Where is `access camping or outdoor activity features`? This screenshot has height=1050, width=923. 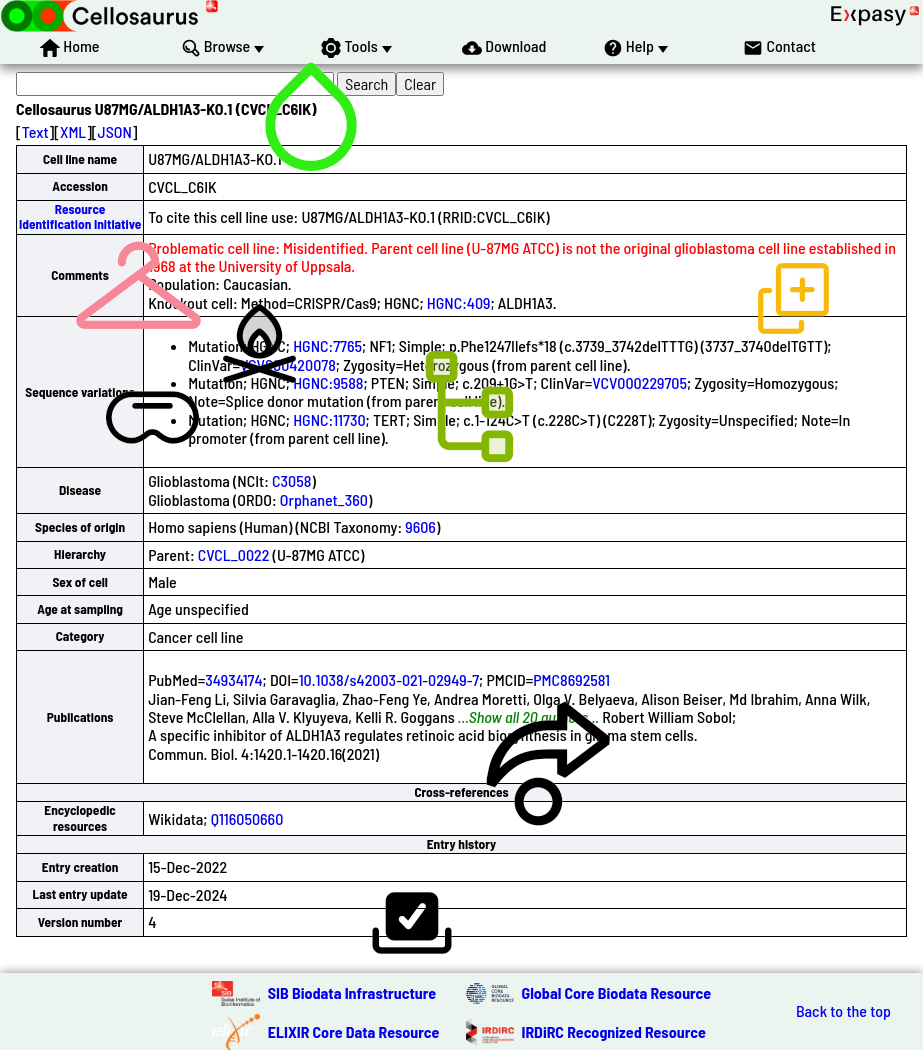 access camping or outdoor activity features is located at coordinates (259, 343).